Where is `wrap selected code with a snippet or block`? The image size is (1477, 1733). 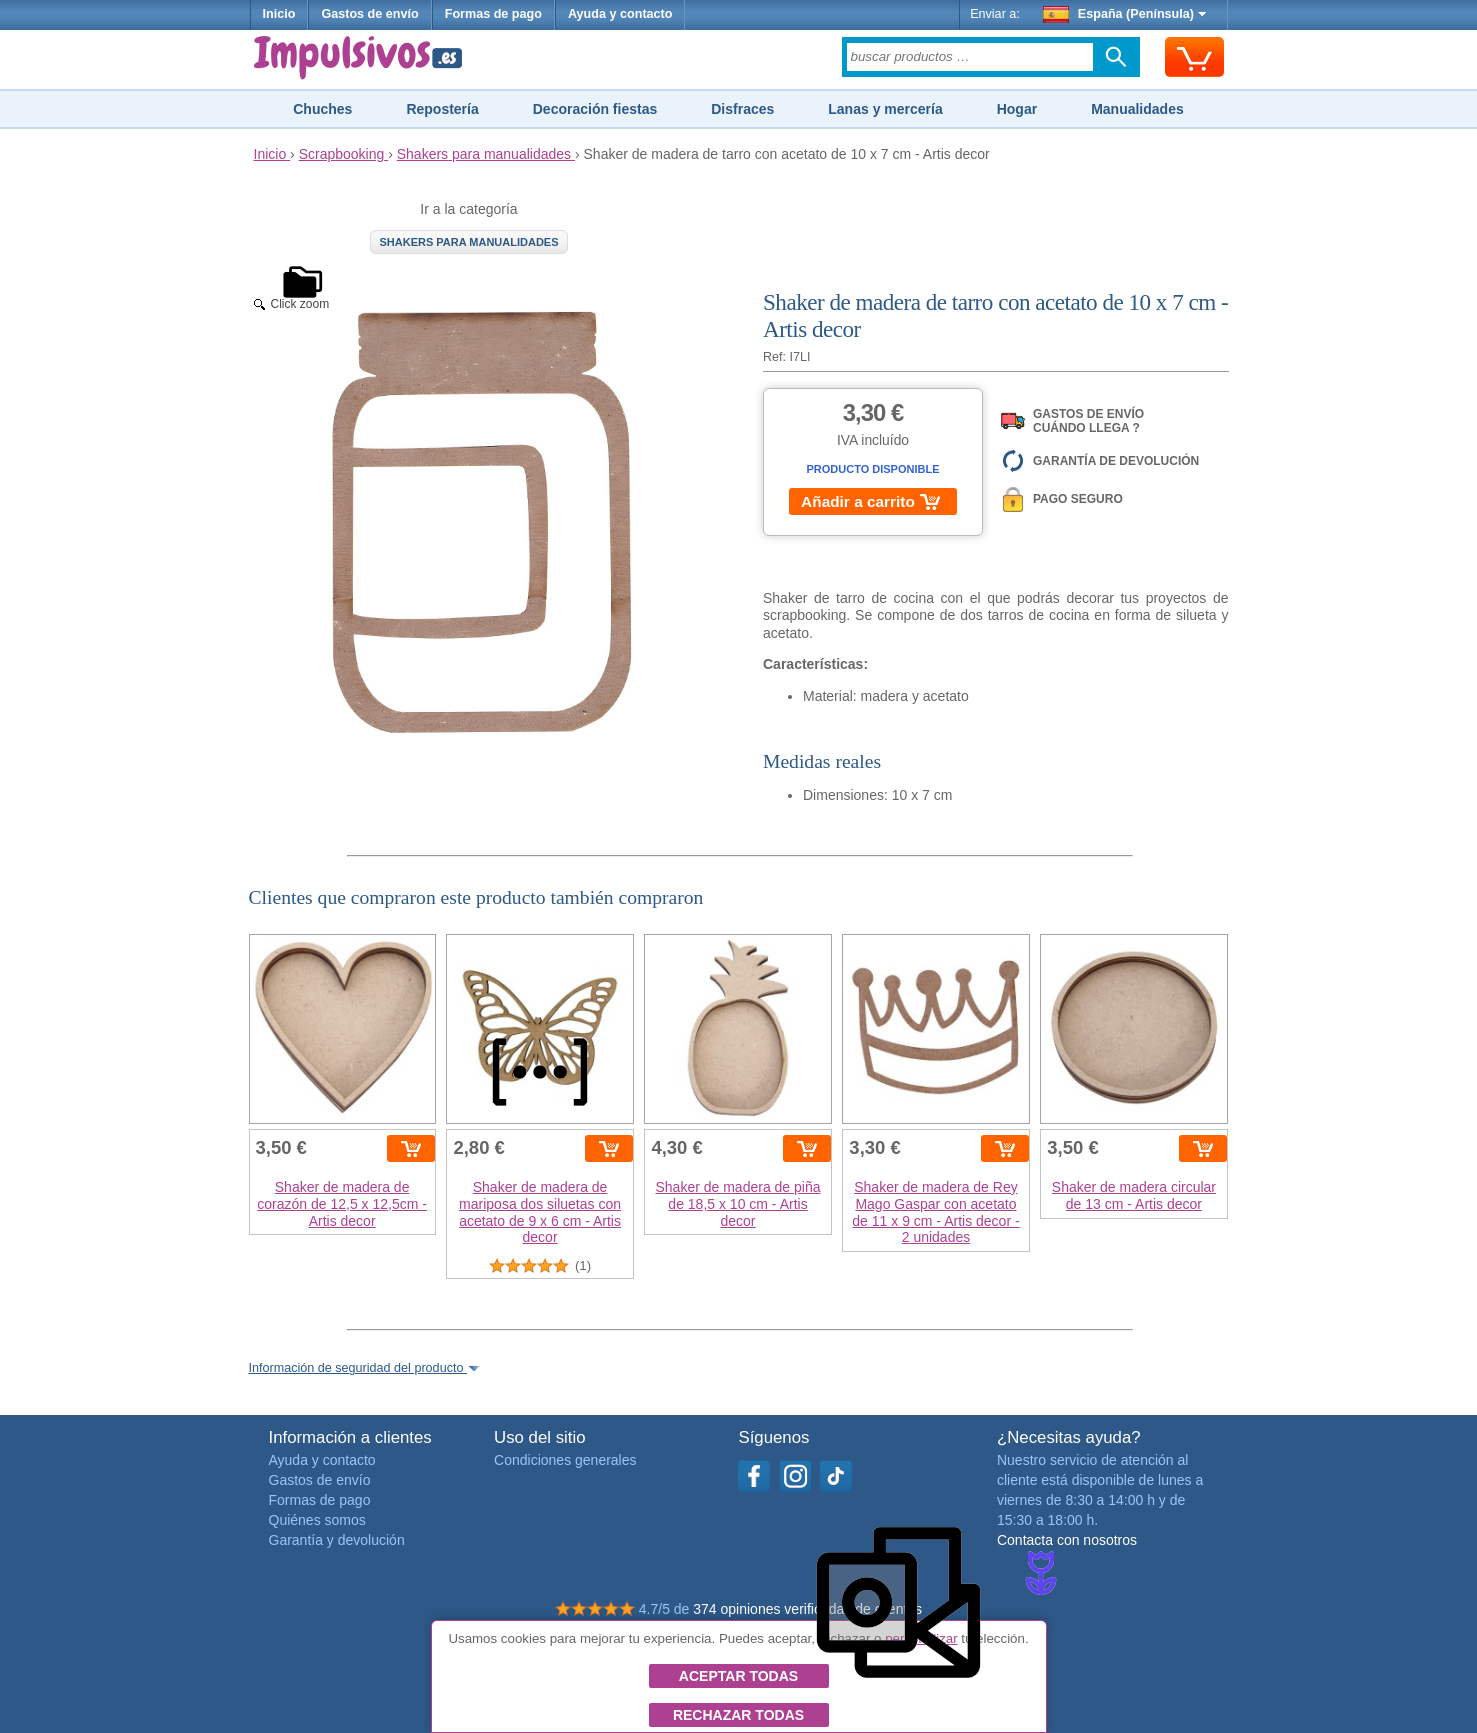
wrap selected code with a snippet or block is located at coordinates (540, 1072).